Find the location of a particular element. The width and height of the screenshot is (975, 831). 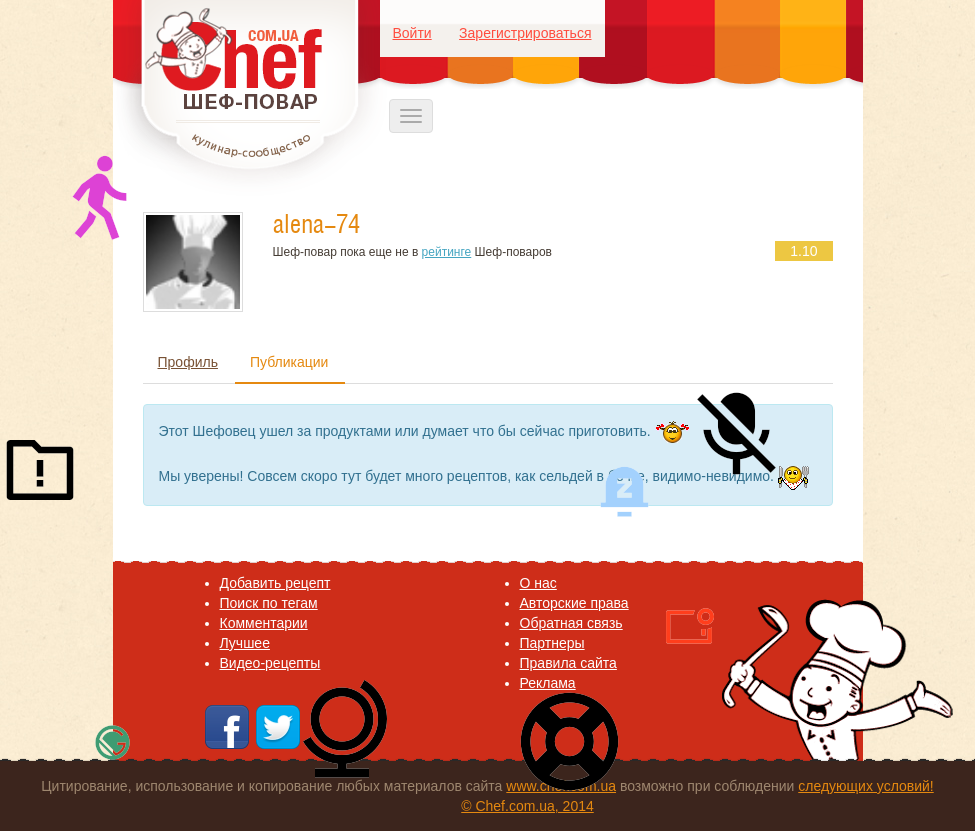

access phone camera or video recording is located at coordinates (689, 627).